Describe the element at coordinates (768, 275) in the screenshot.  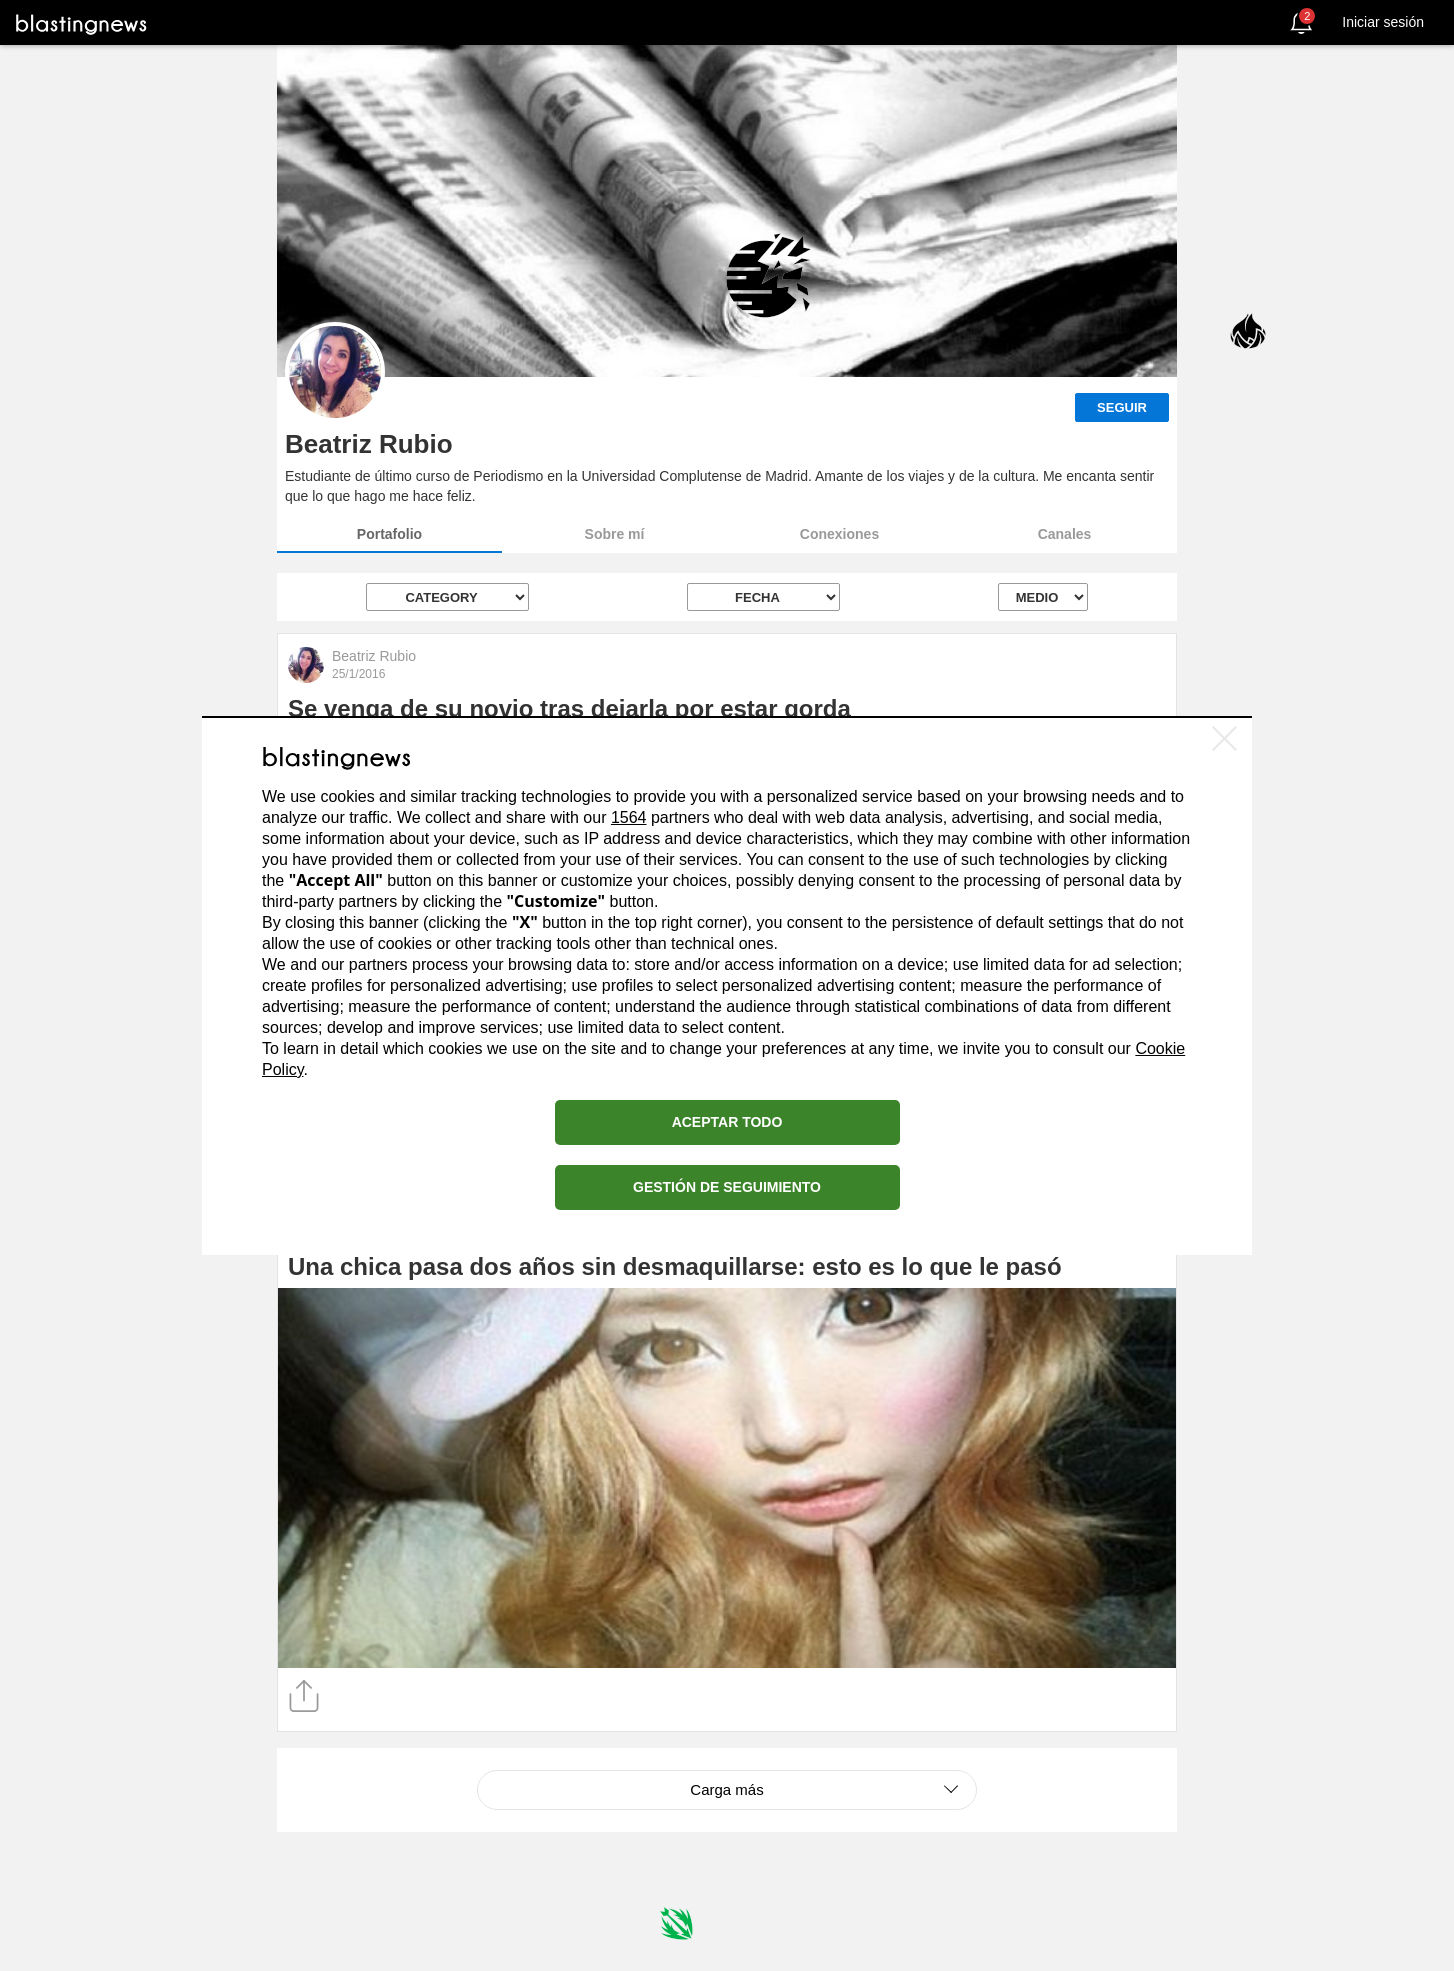
I see `indicates catastrophic event or destruction in gameplay` at that location.